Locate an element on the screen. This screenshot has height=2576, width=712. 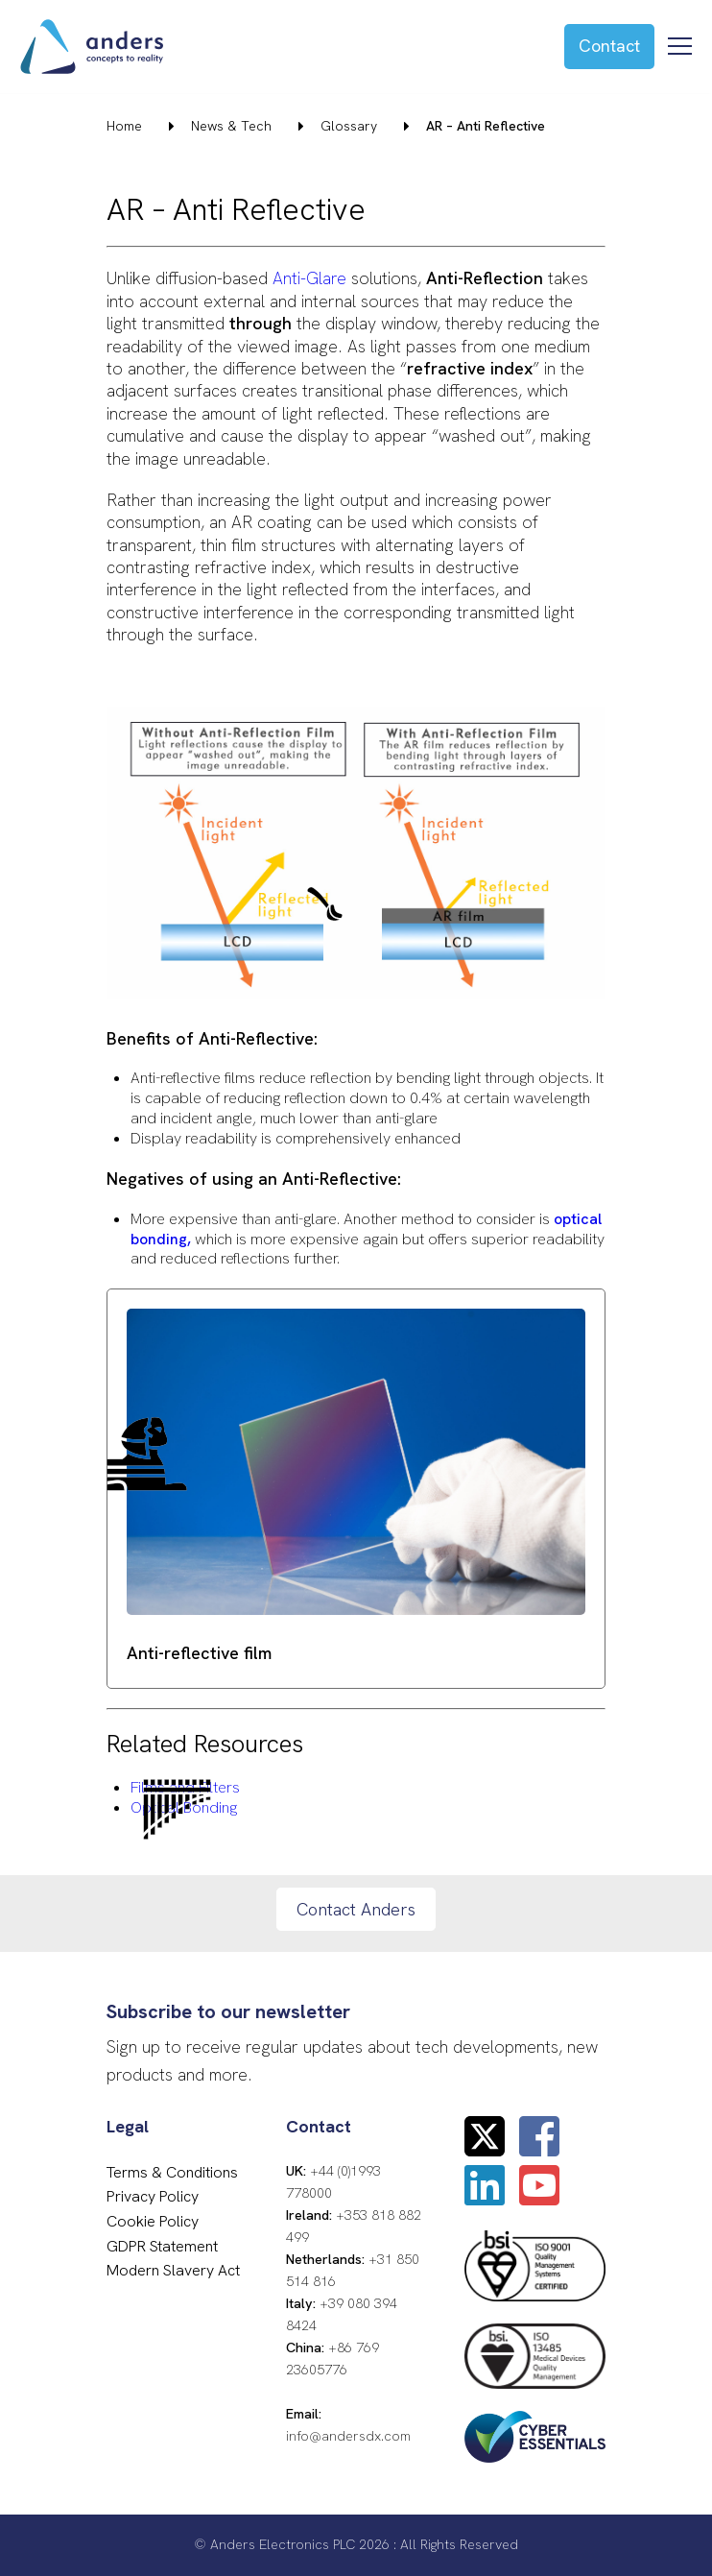
ice cream scoop tool or utensil icon is located at coordinates (324, 903).